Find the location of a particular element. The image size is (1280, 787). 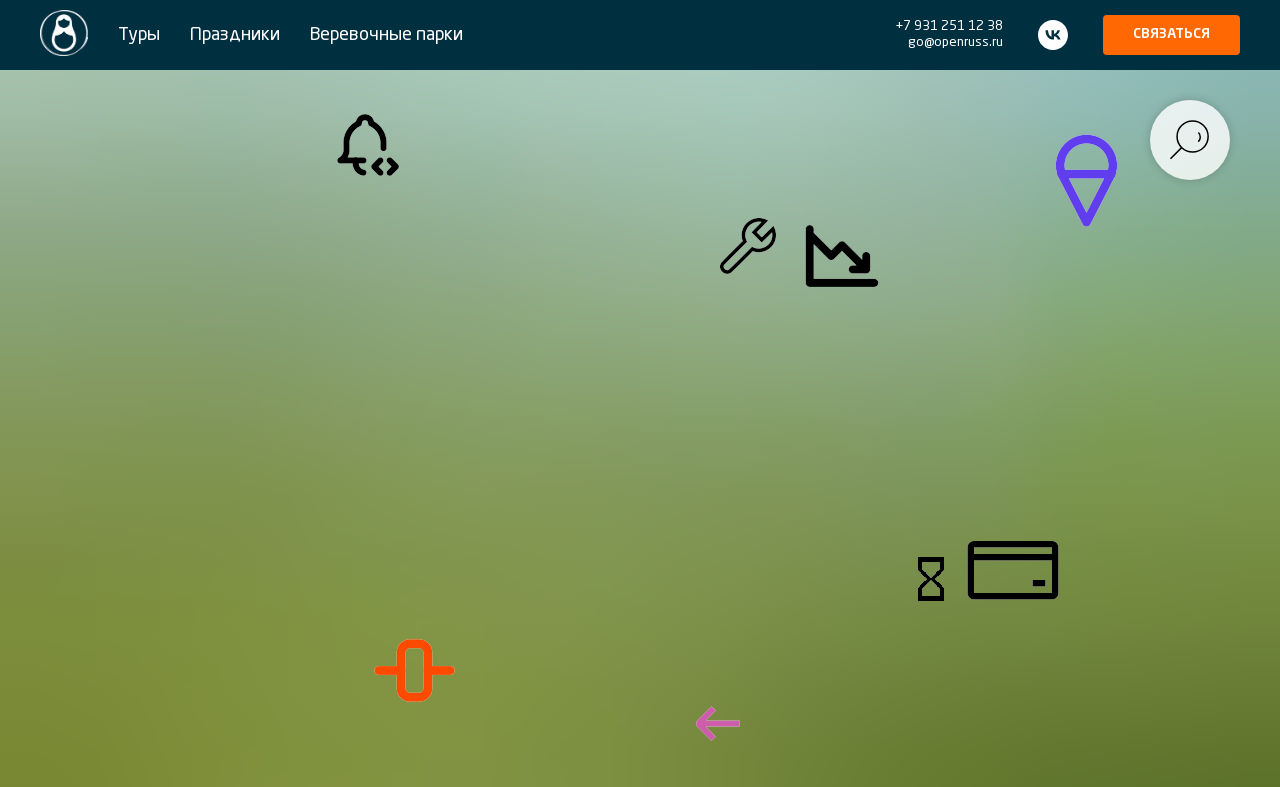

view declining metrics or performance data is located at coordinates (842, 256).